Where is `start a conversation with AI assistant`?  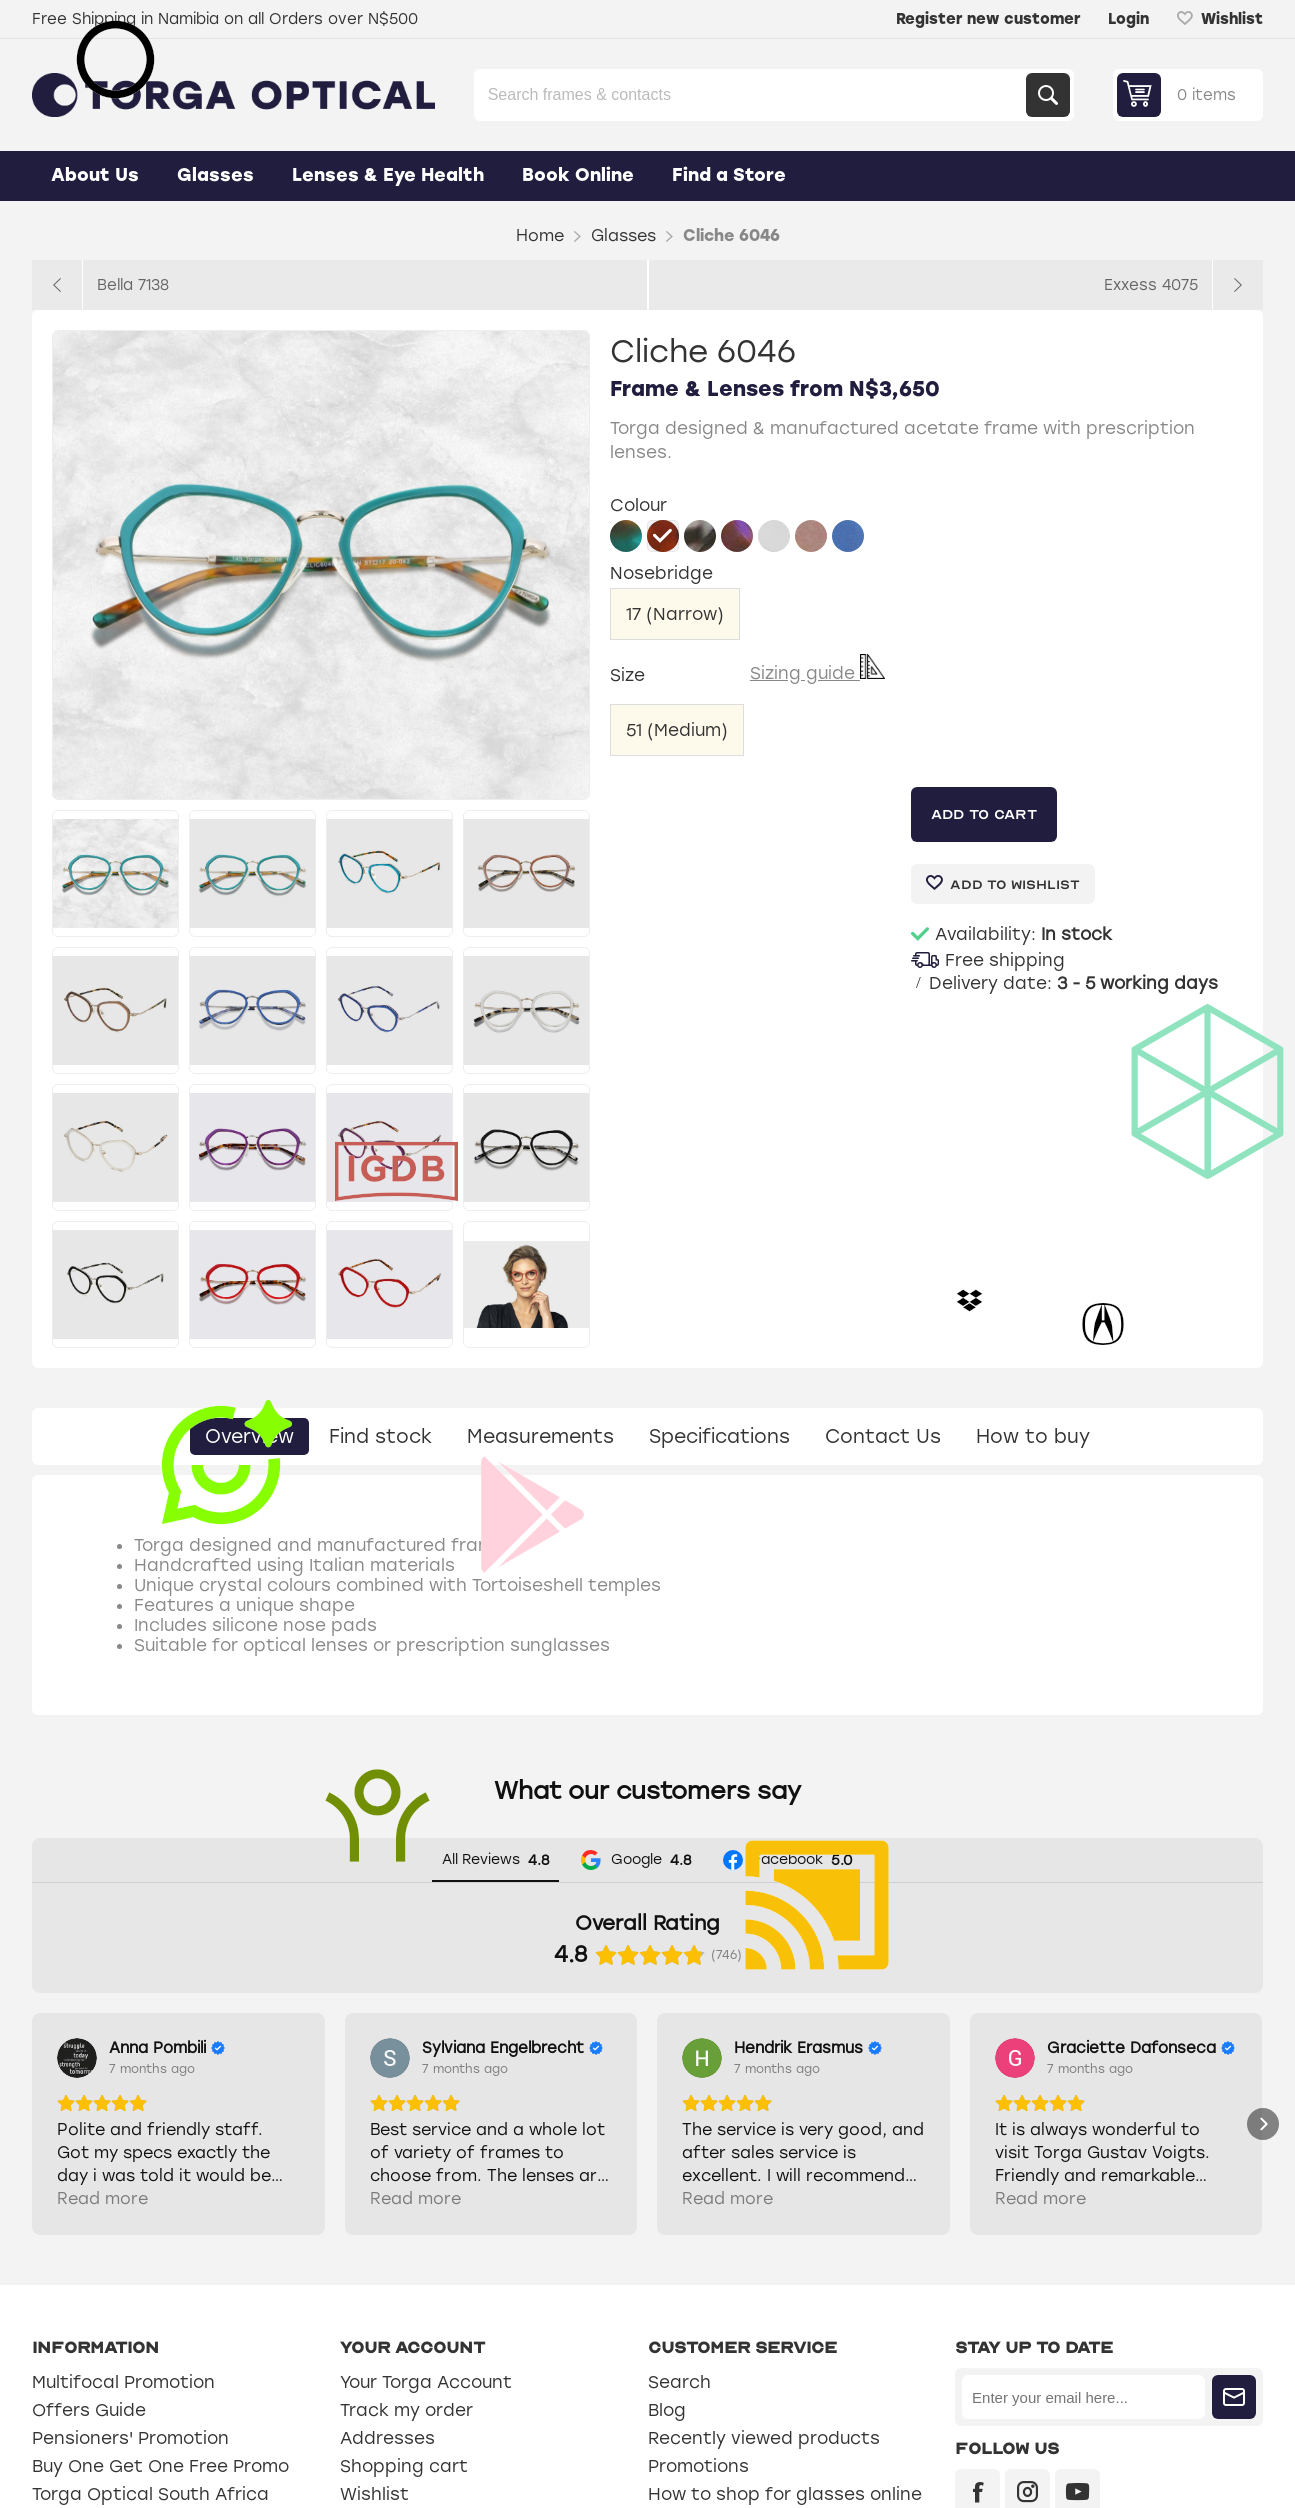
start a conversation with AI assistant is located at coordinates (221, 1465).